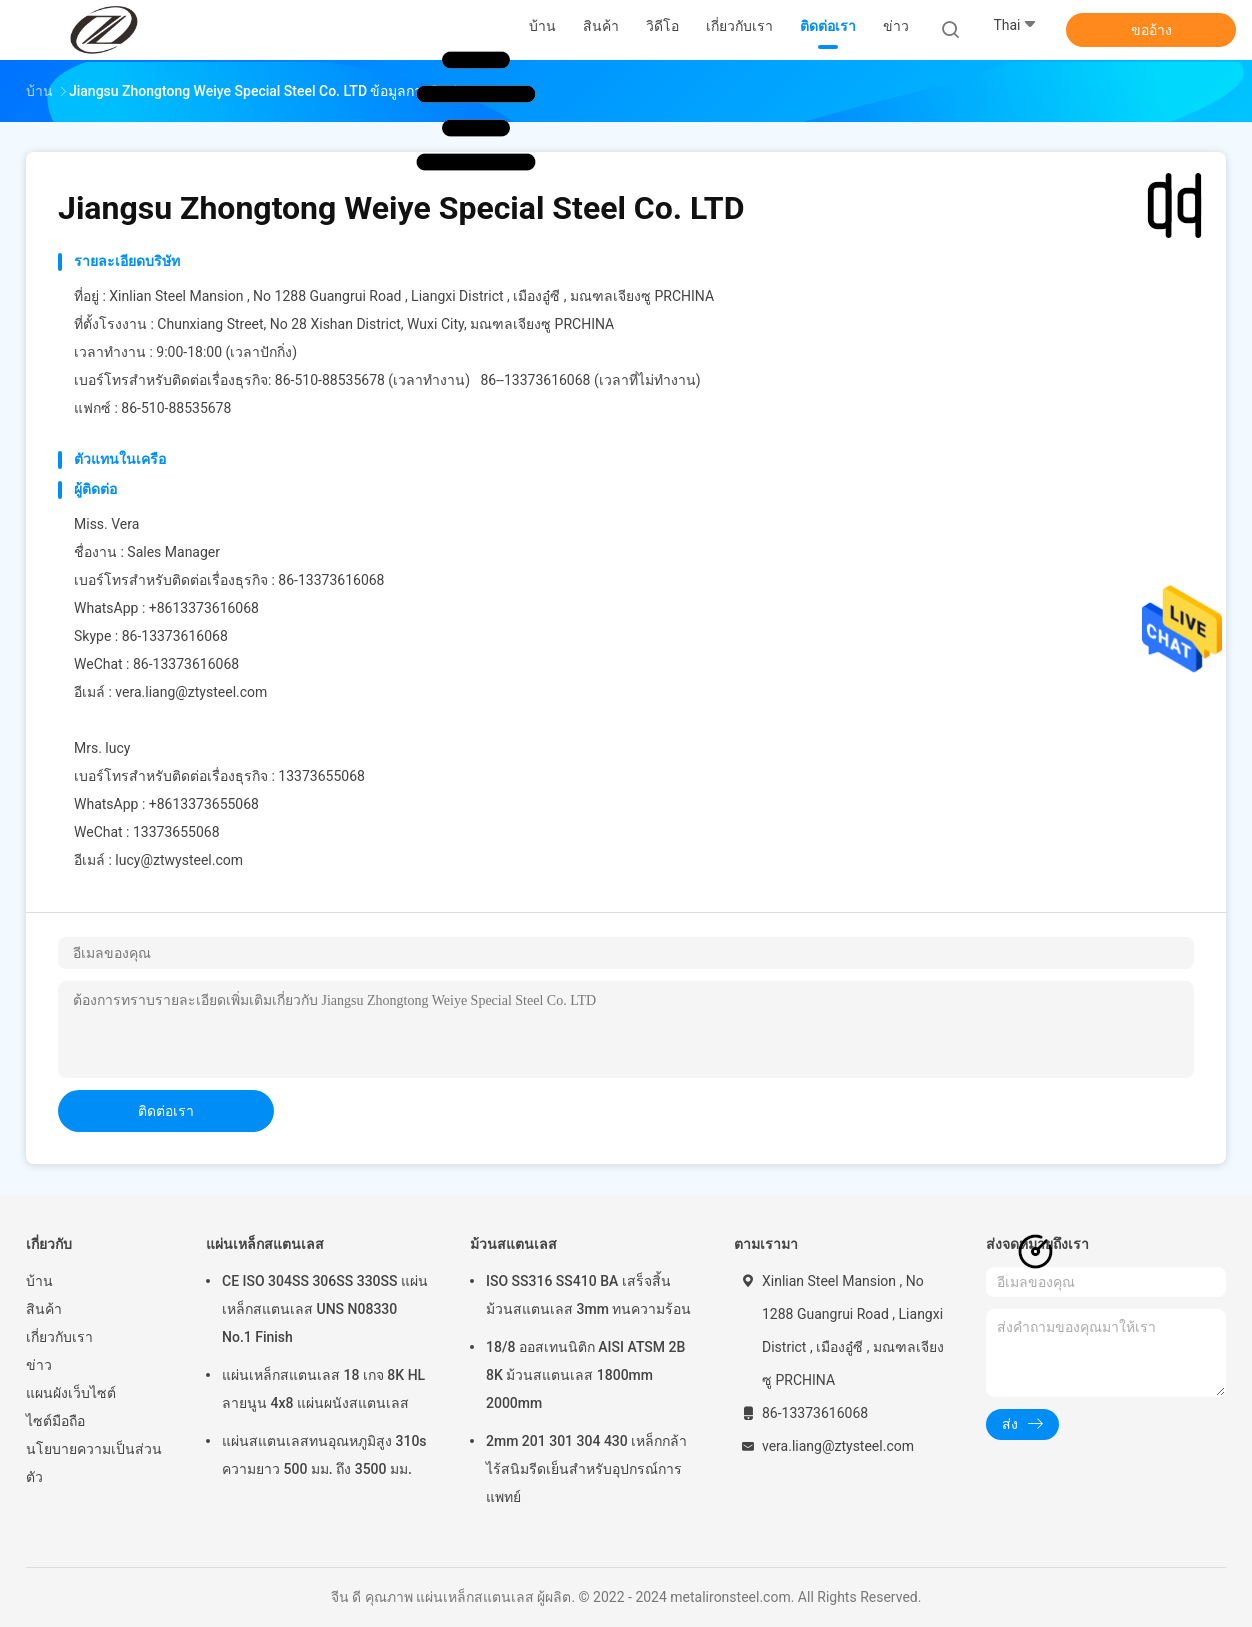 The height and width of the screenshot is (1627, 1252). What do you see at coordinates (1035, 1251) in the screenshot?
I see `view performance or speed metrics` at bounding box center [1035, 1251].